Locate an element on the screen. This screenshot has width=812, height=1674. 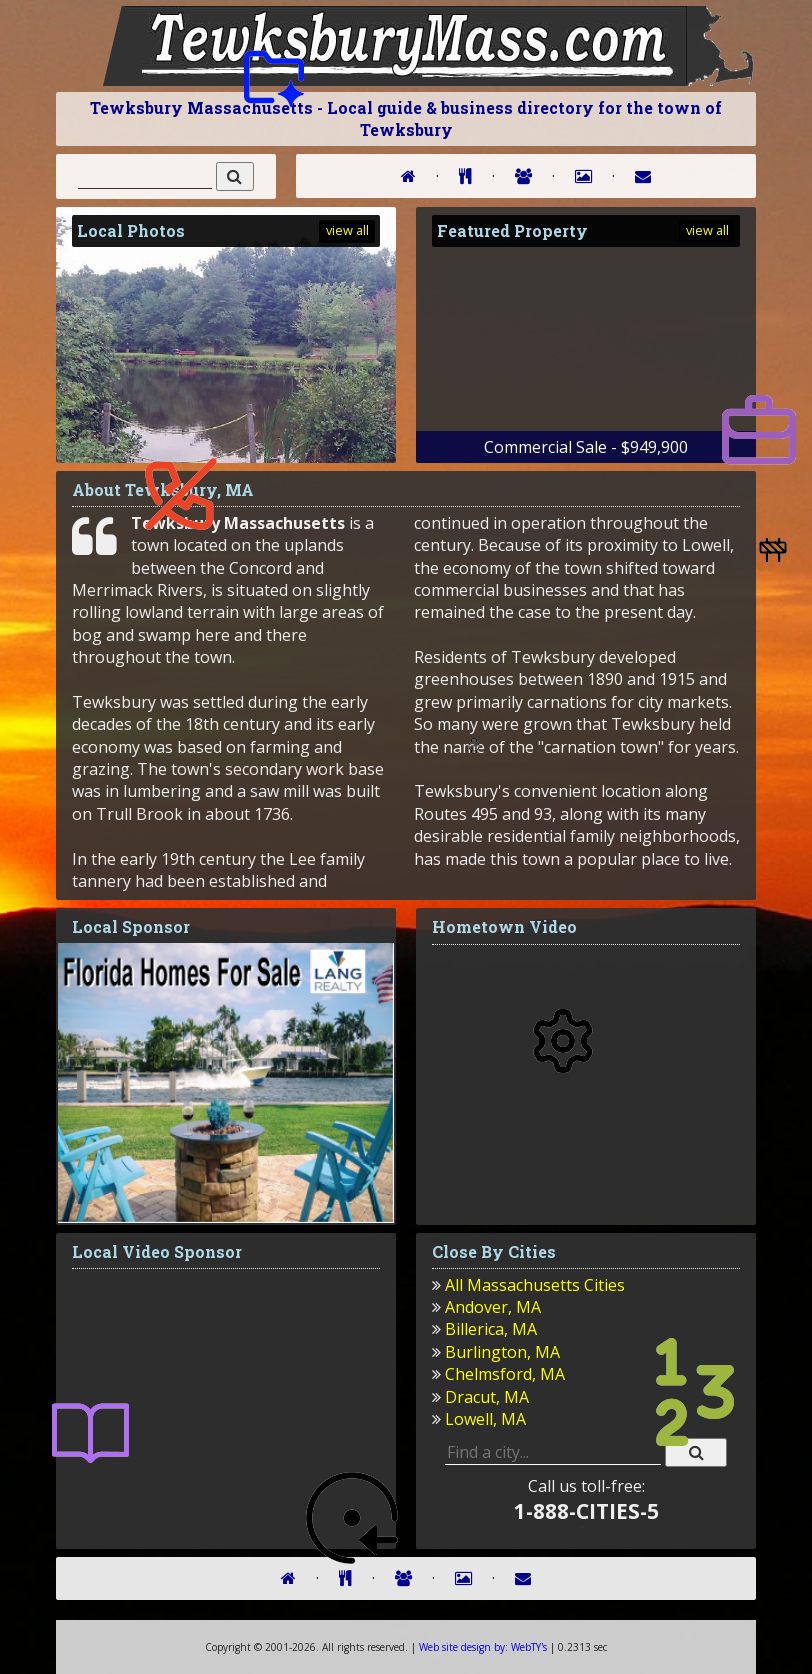
access work or business-related content is located at coordinates (759, 432).